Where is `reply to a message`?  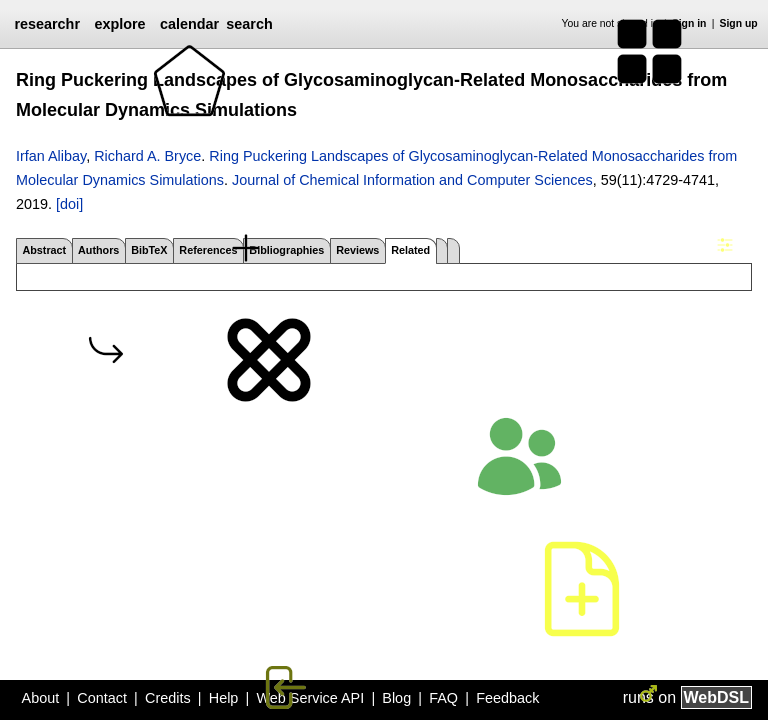
reply to a message is located at coordinates (106, 350).